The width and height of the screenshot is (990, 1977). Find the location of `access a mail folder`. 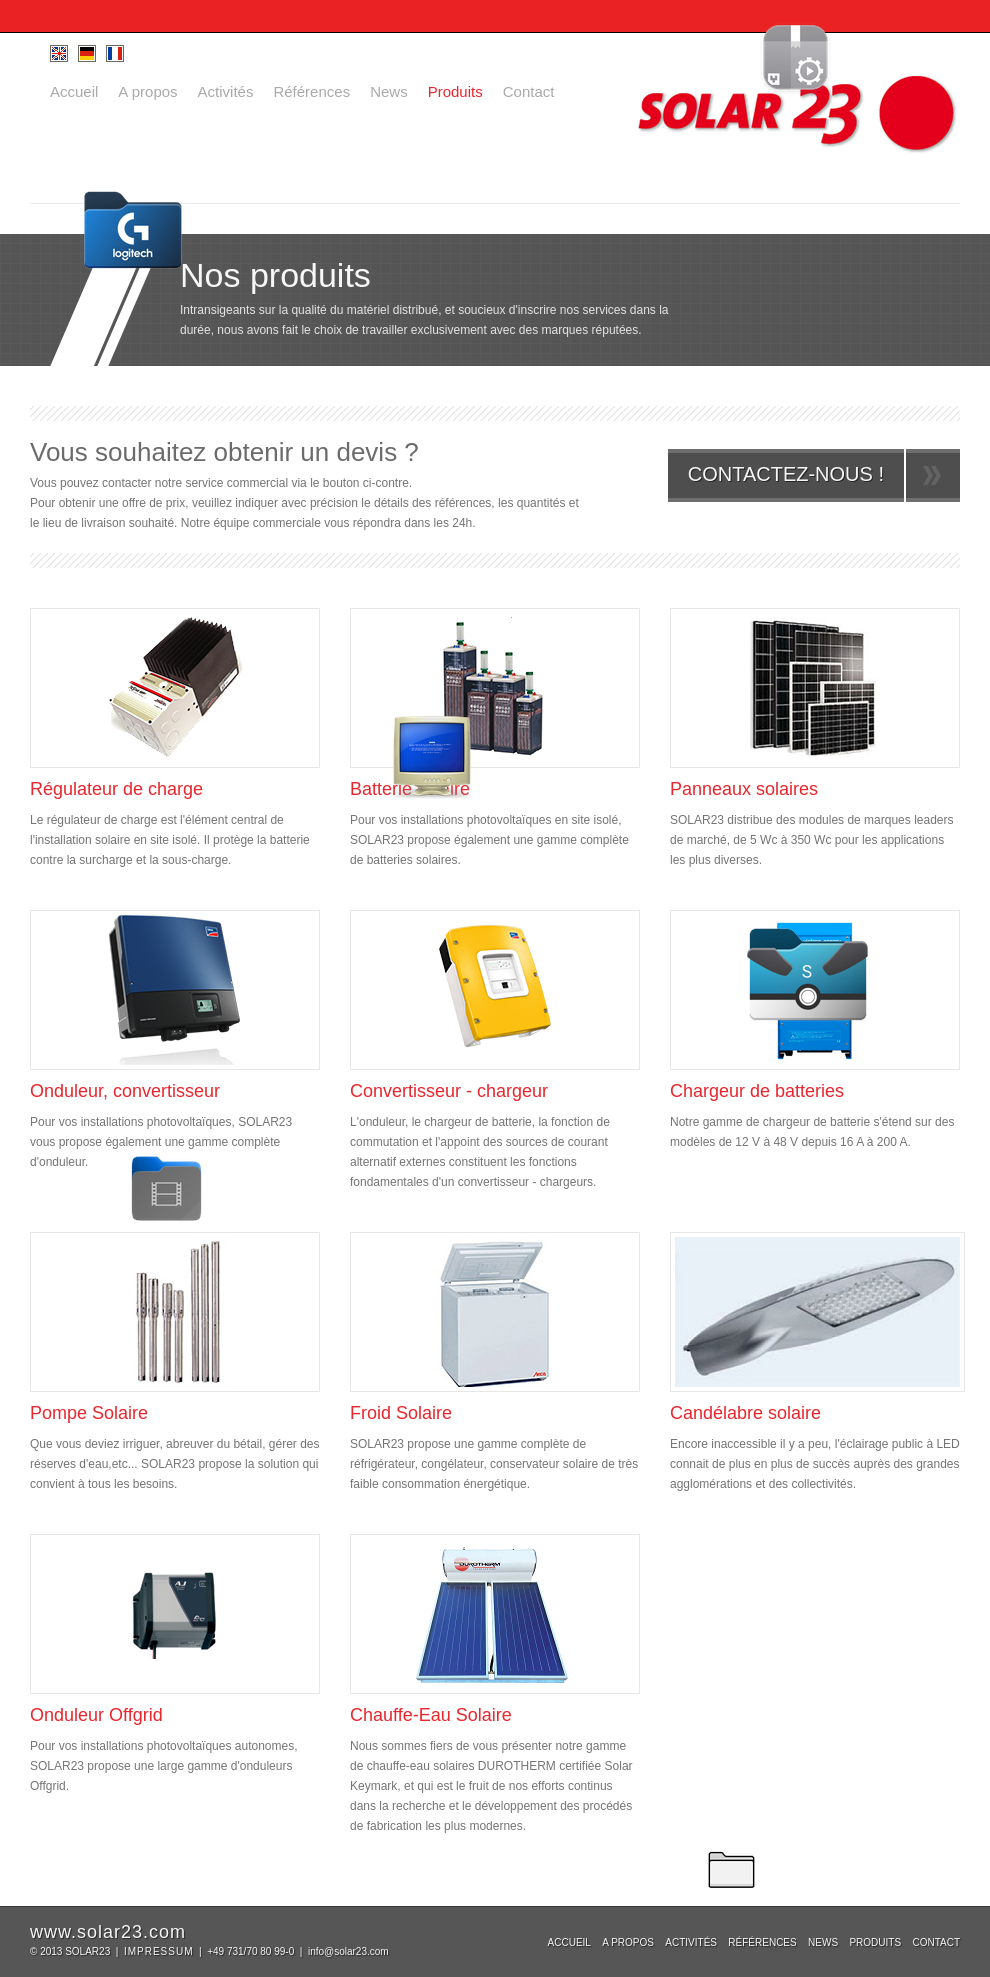

access a mail folder is located at coordinates (731, 1869).